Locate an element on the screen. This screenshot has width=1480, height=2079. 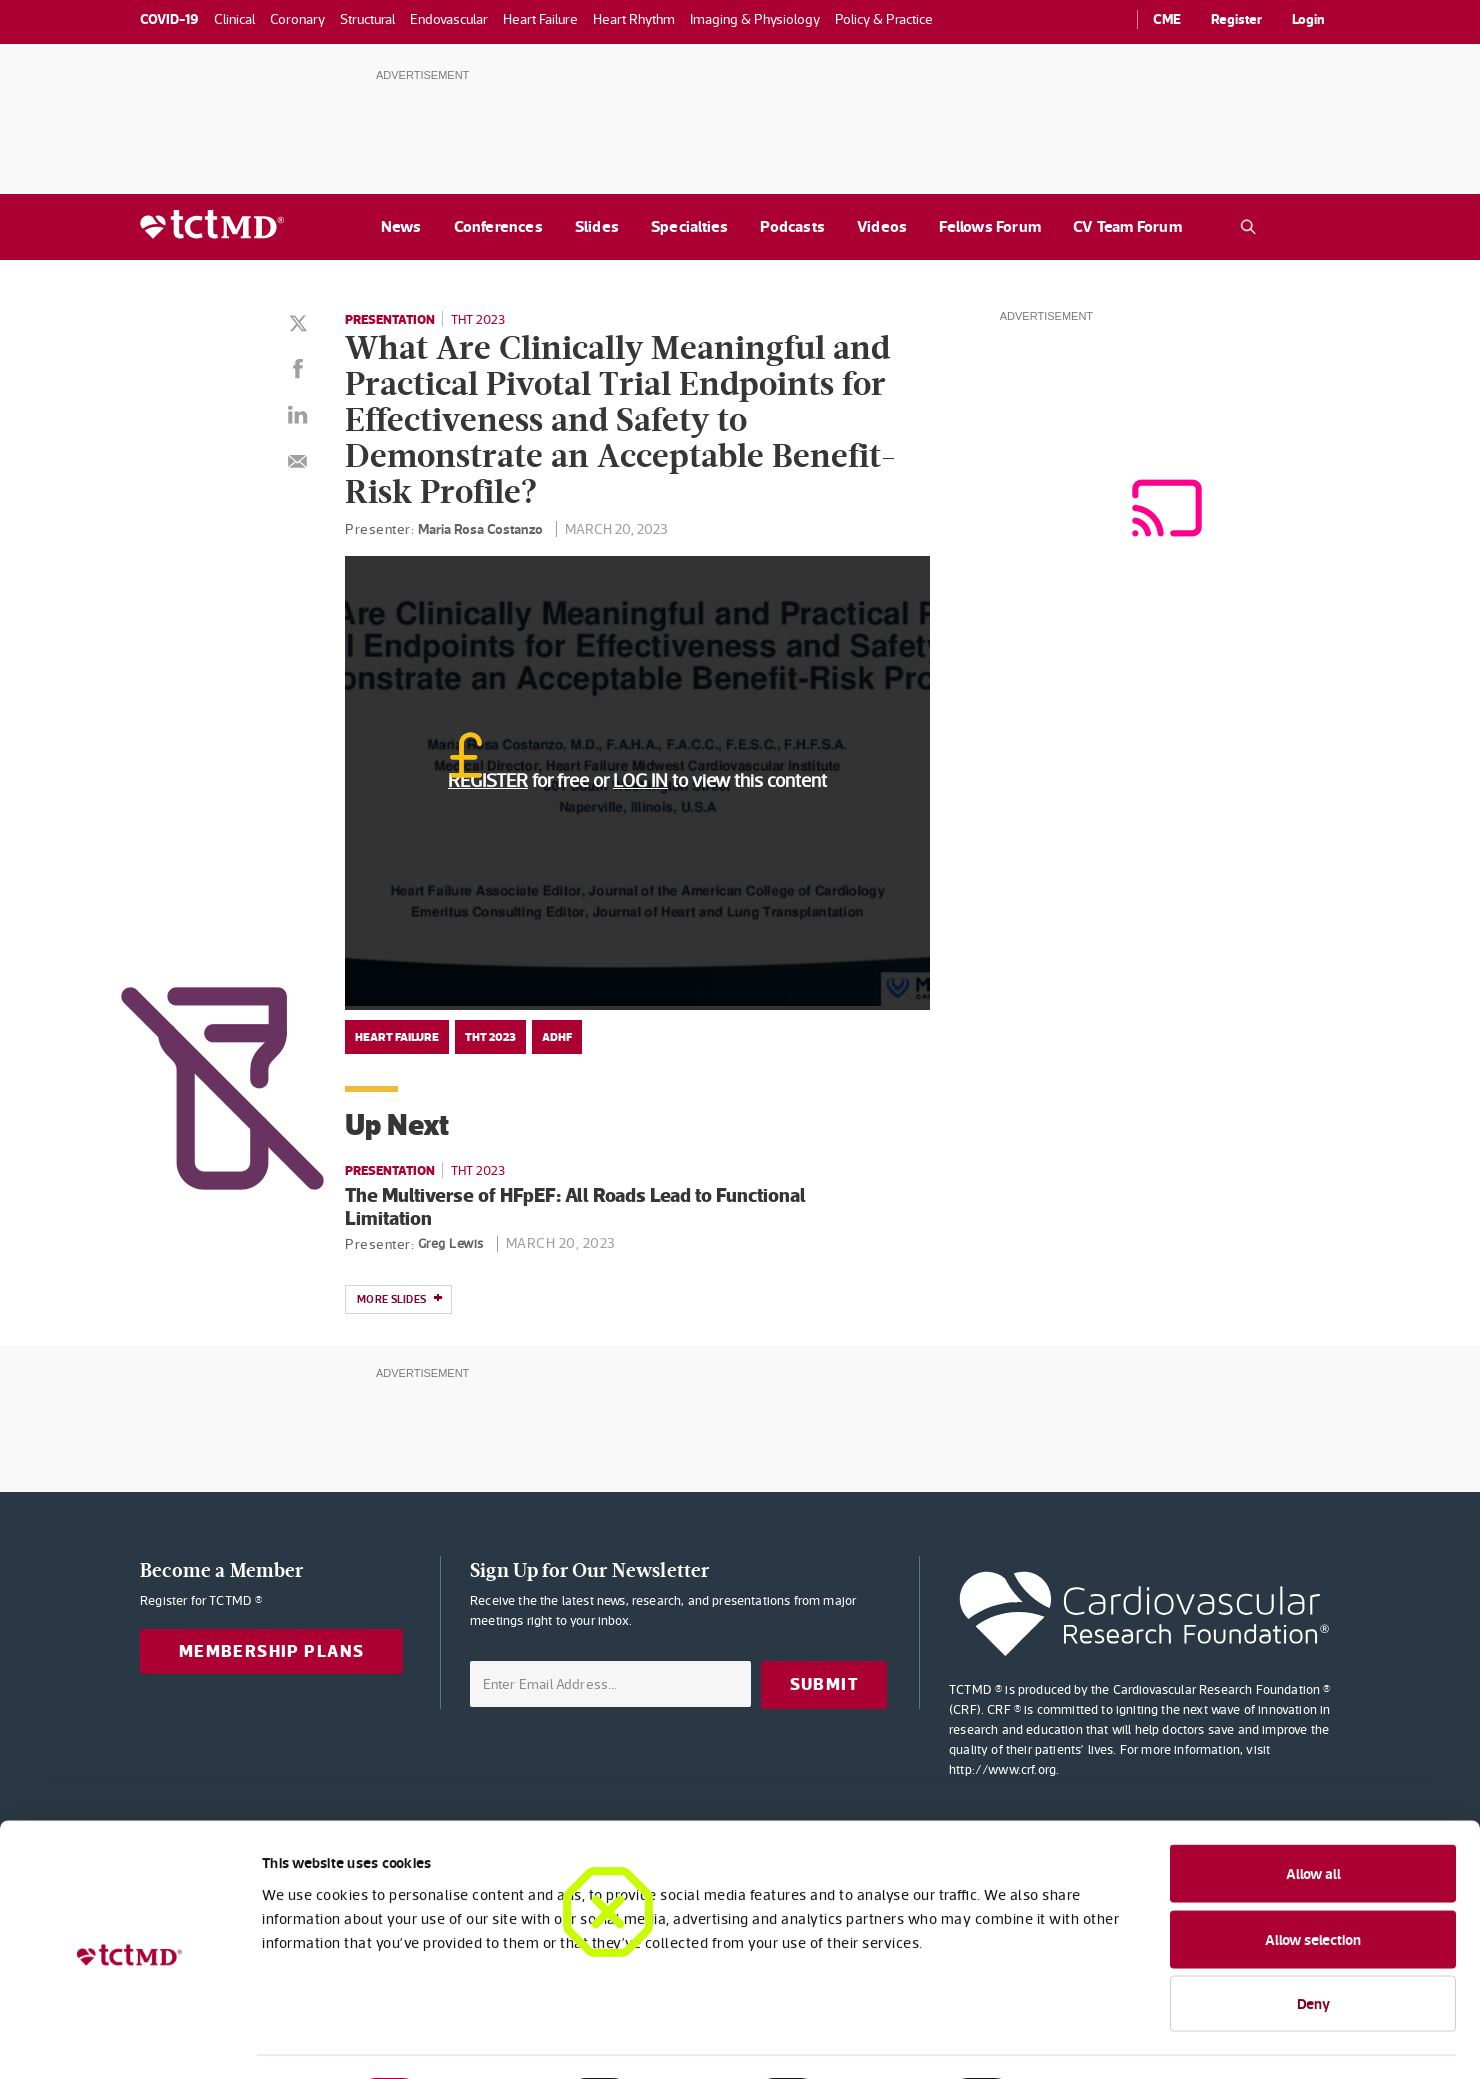
view pricing in British pounds is located at coordinates (466, 755).